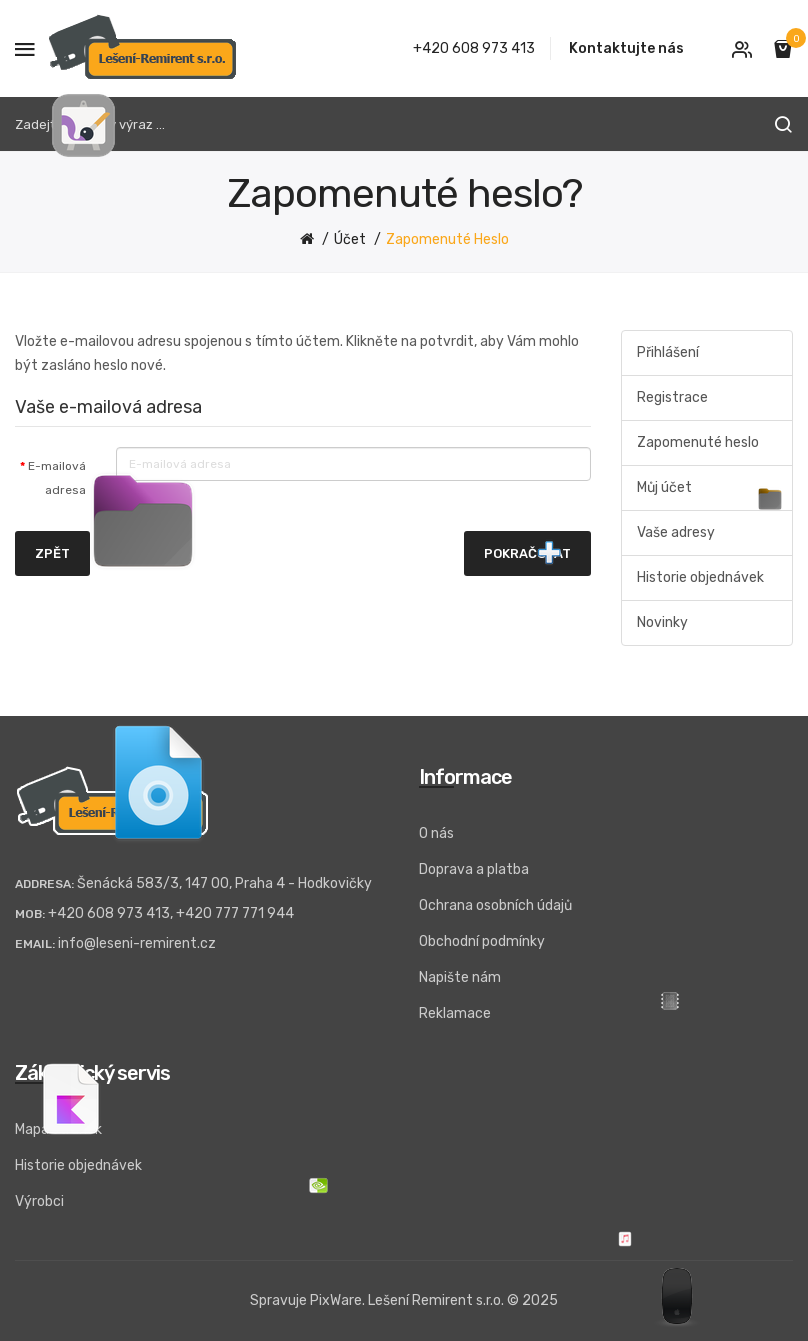 The height and width of the screenshot is (1341, 808). I want to click on create a new folder, so click(528, 531).